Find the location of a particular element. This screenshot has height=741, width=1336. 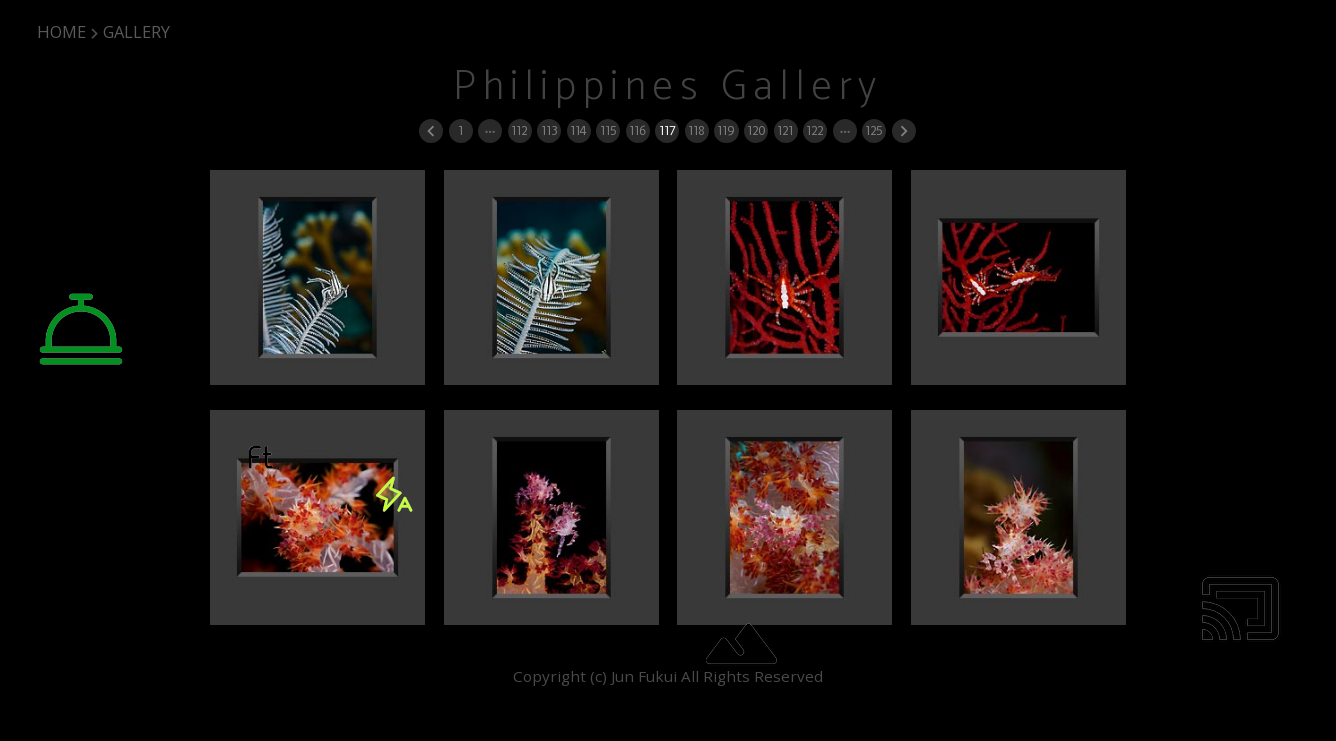

toggle auto-flash mode in camera settings is located at coordinates (393, 495).